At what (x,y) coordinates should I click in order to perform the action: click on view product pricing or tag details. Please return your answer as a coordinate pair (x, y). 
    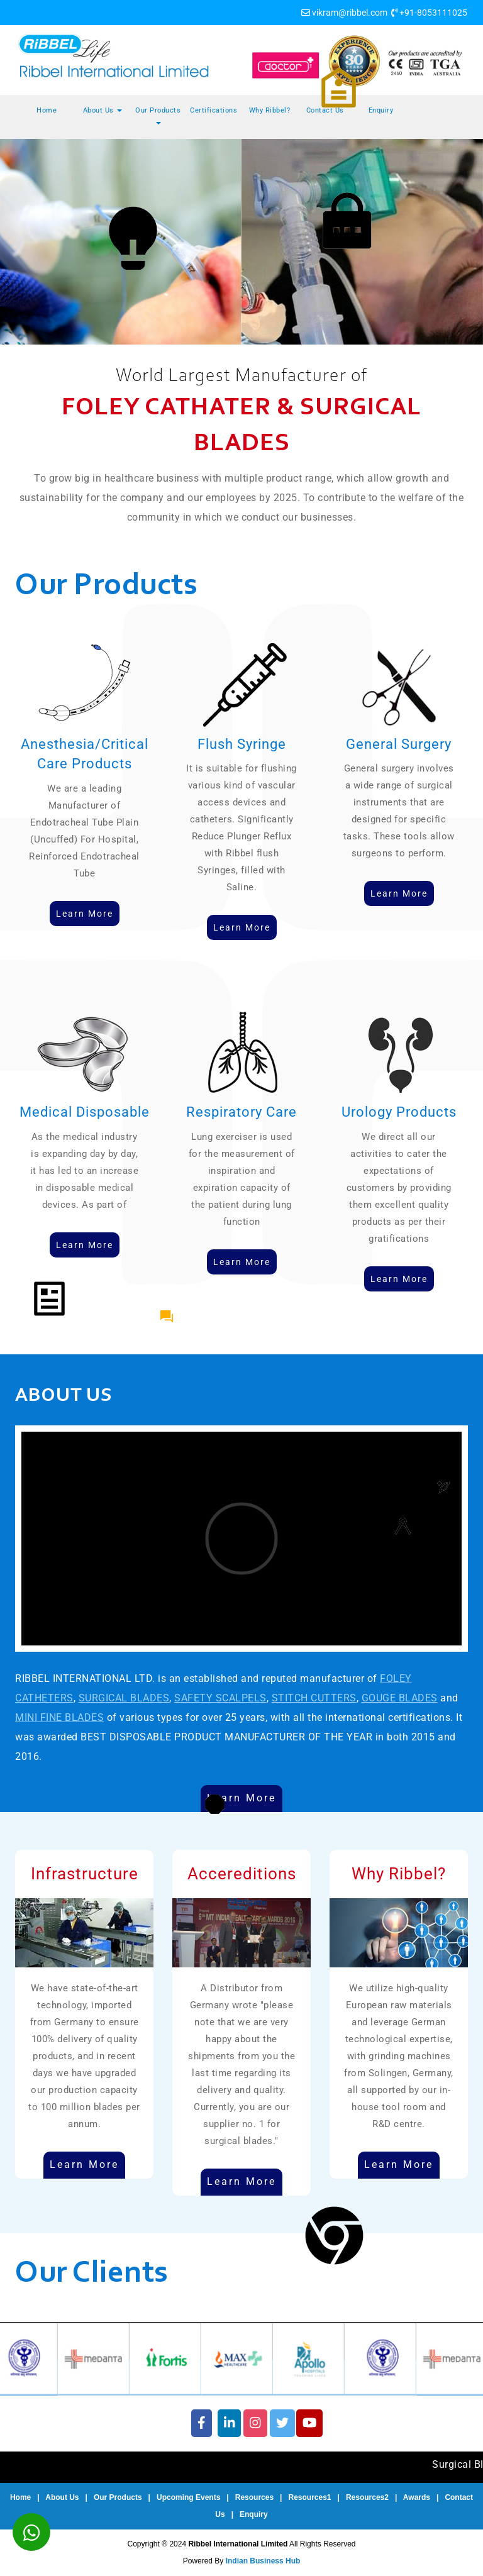
    Looking at the image, I should click on (338, 88).